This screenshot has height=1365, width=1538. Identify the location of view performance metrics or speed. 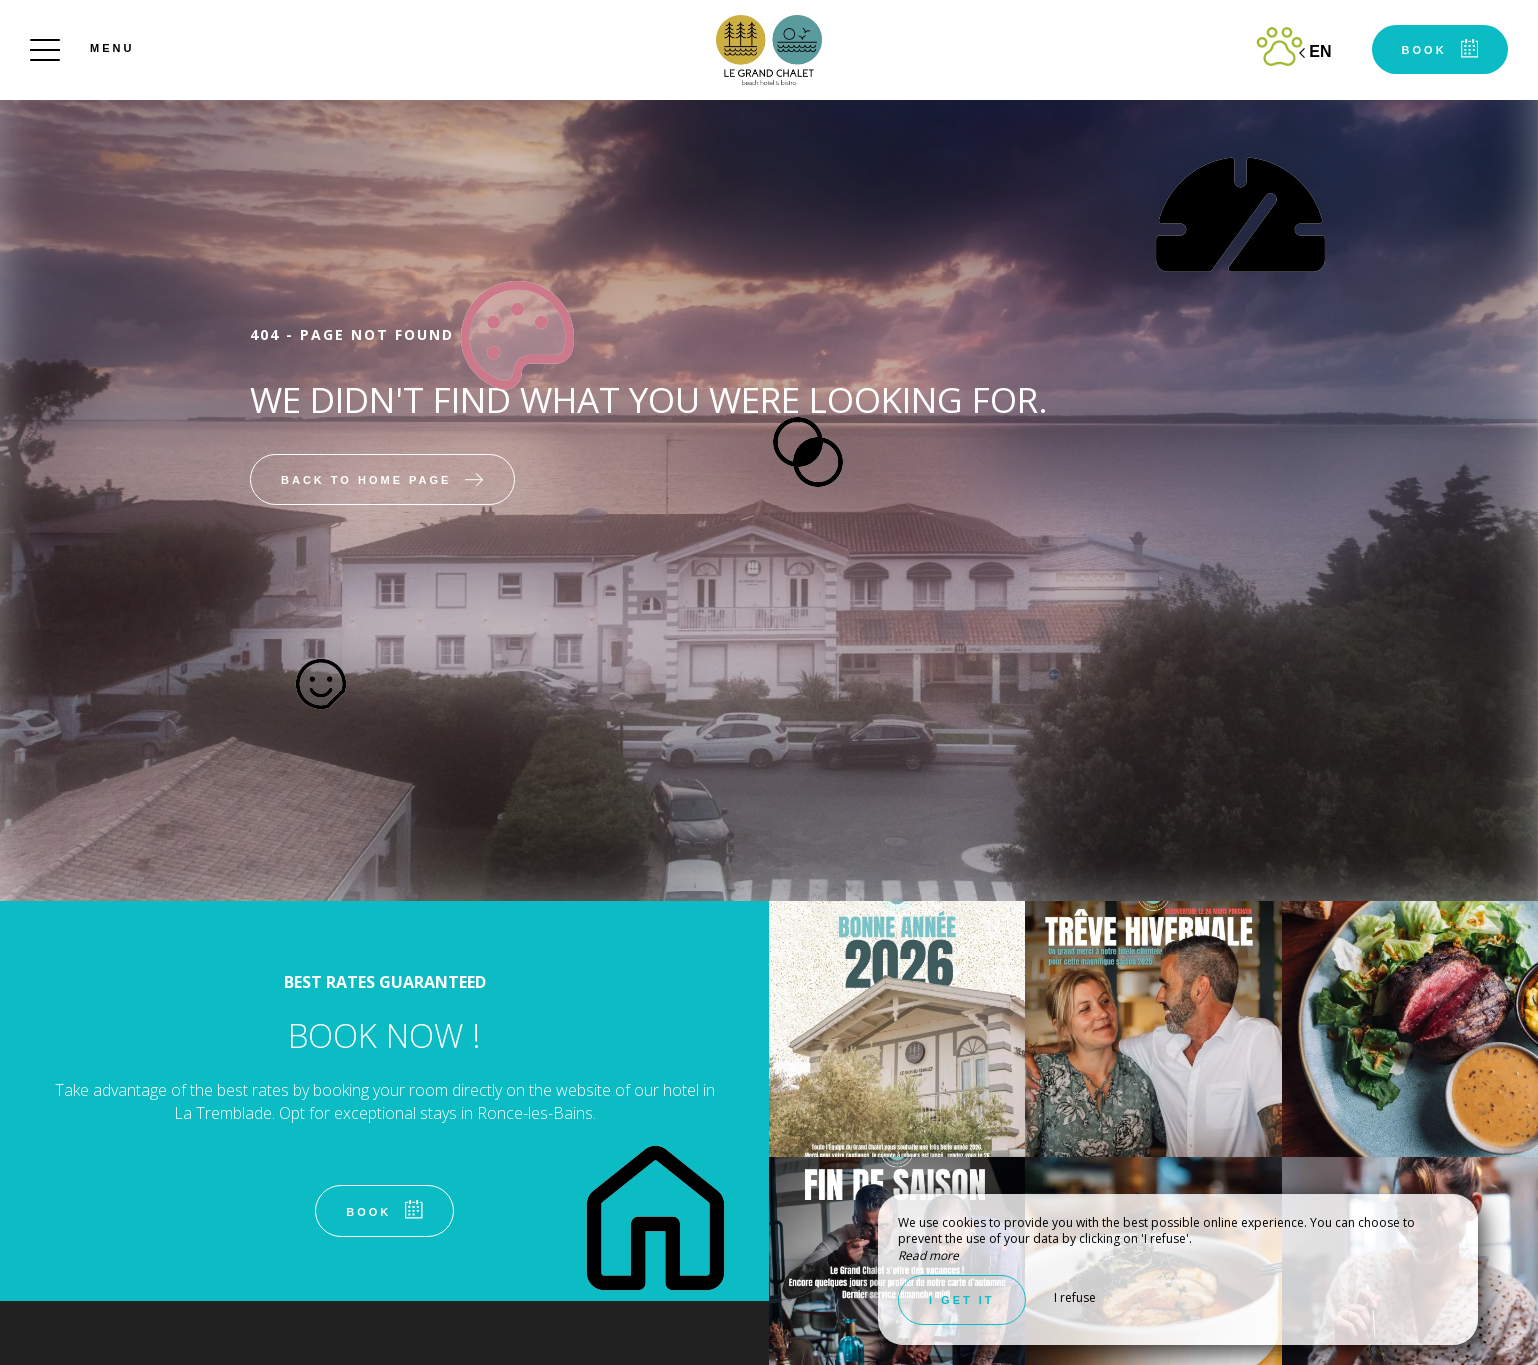
(1240, 223).